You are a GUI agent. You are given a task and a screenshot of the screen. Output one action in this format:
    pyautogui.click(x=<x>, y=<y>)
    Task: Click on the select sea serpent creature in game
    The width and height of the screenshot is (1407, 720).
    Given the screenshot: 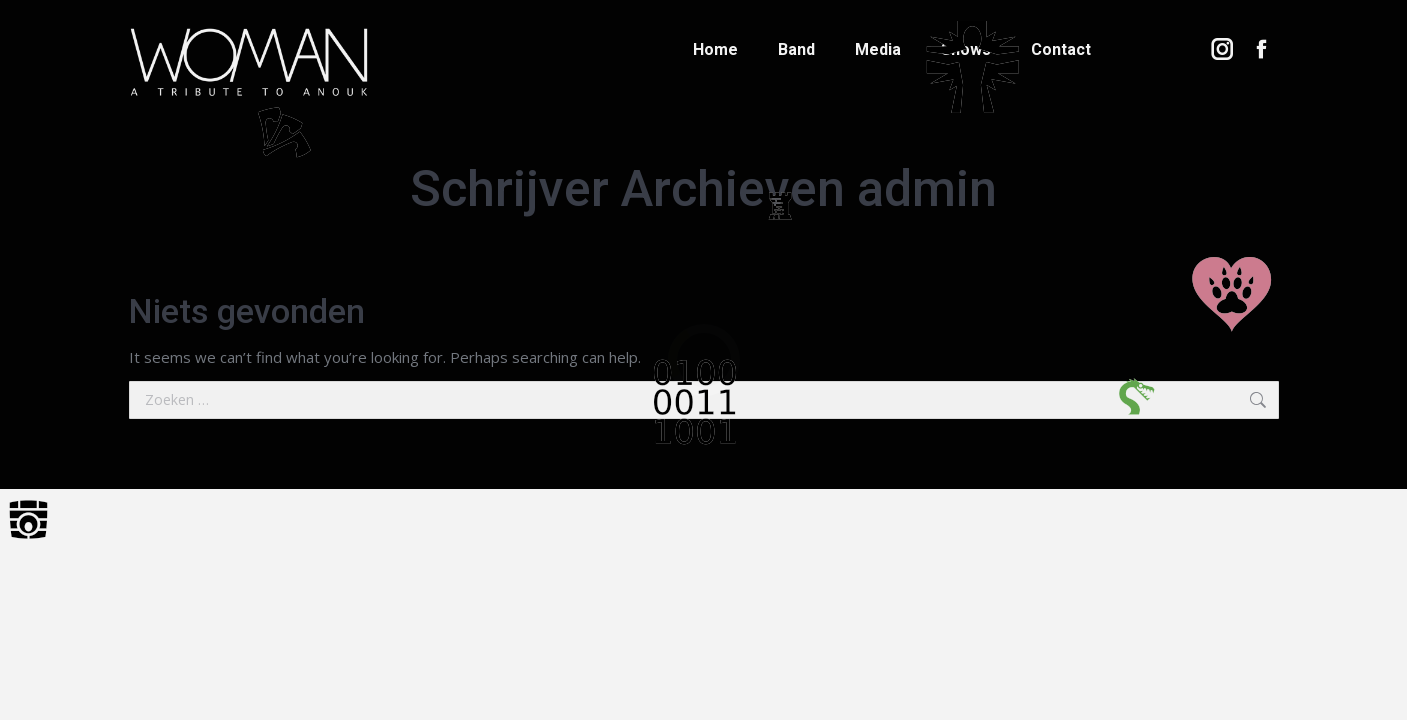 What is the action you would take?
    pyautogui.click(x=1136, y=396)
    